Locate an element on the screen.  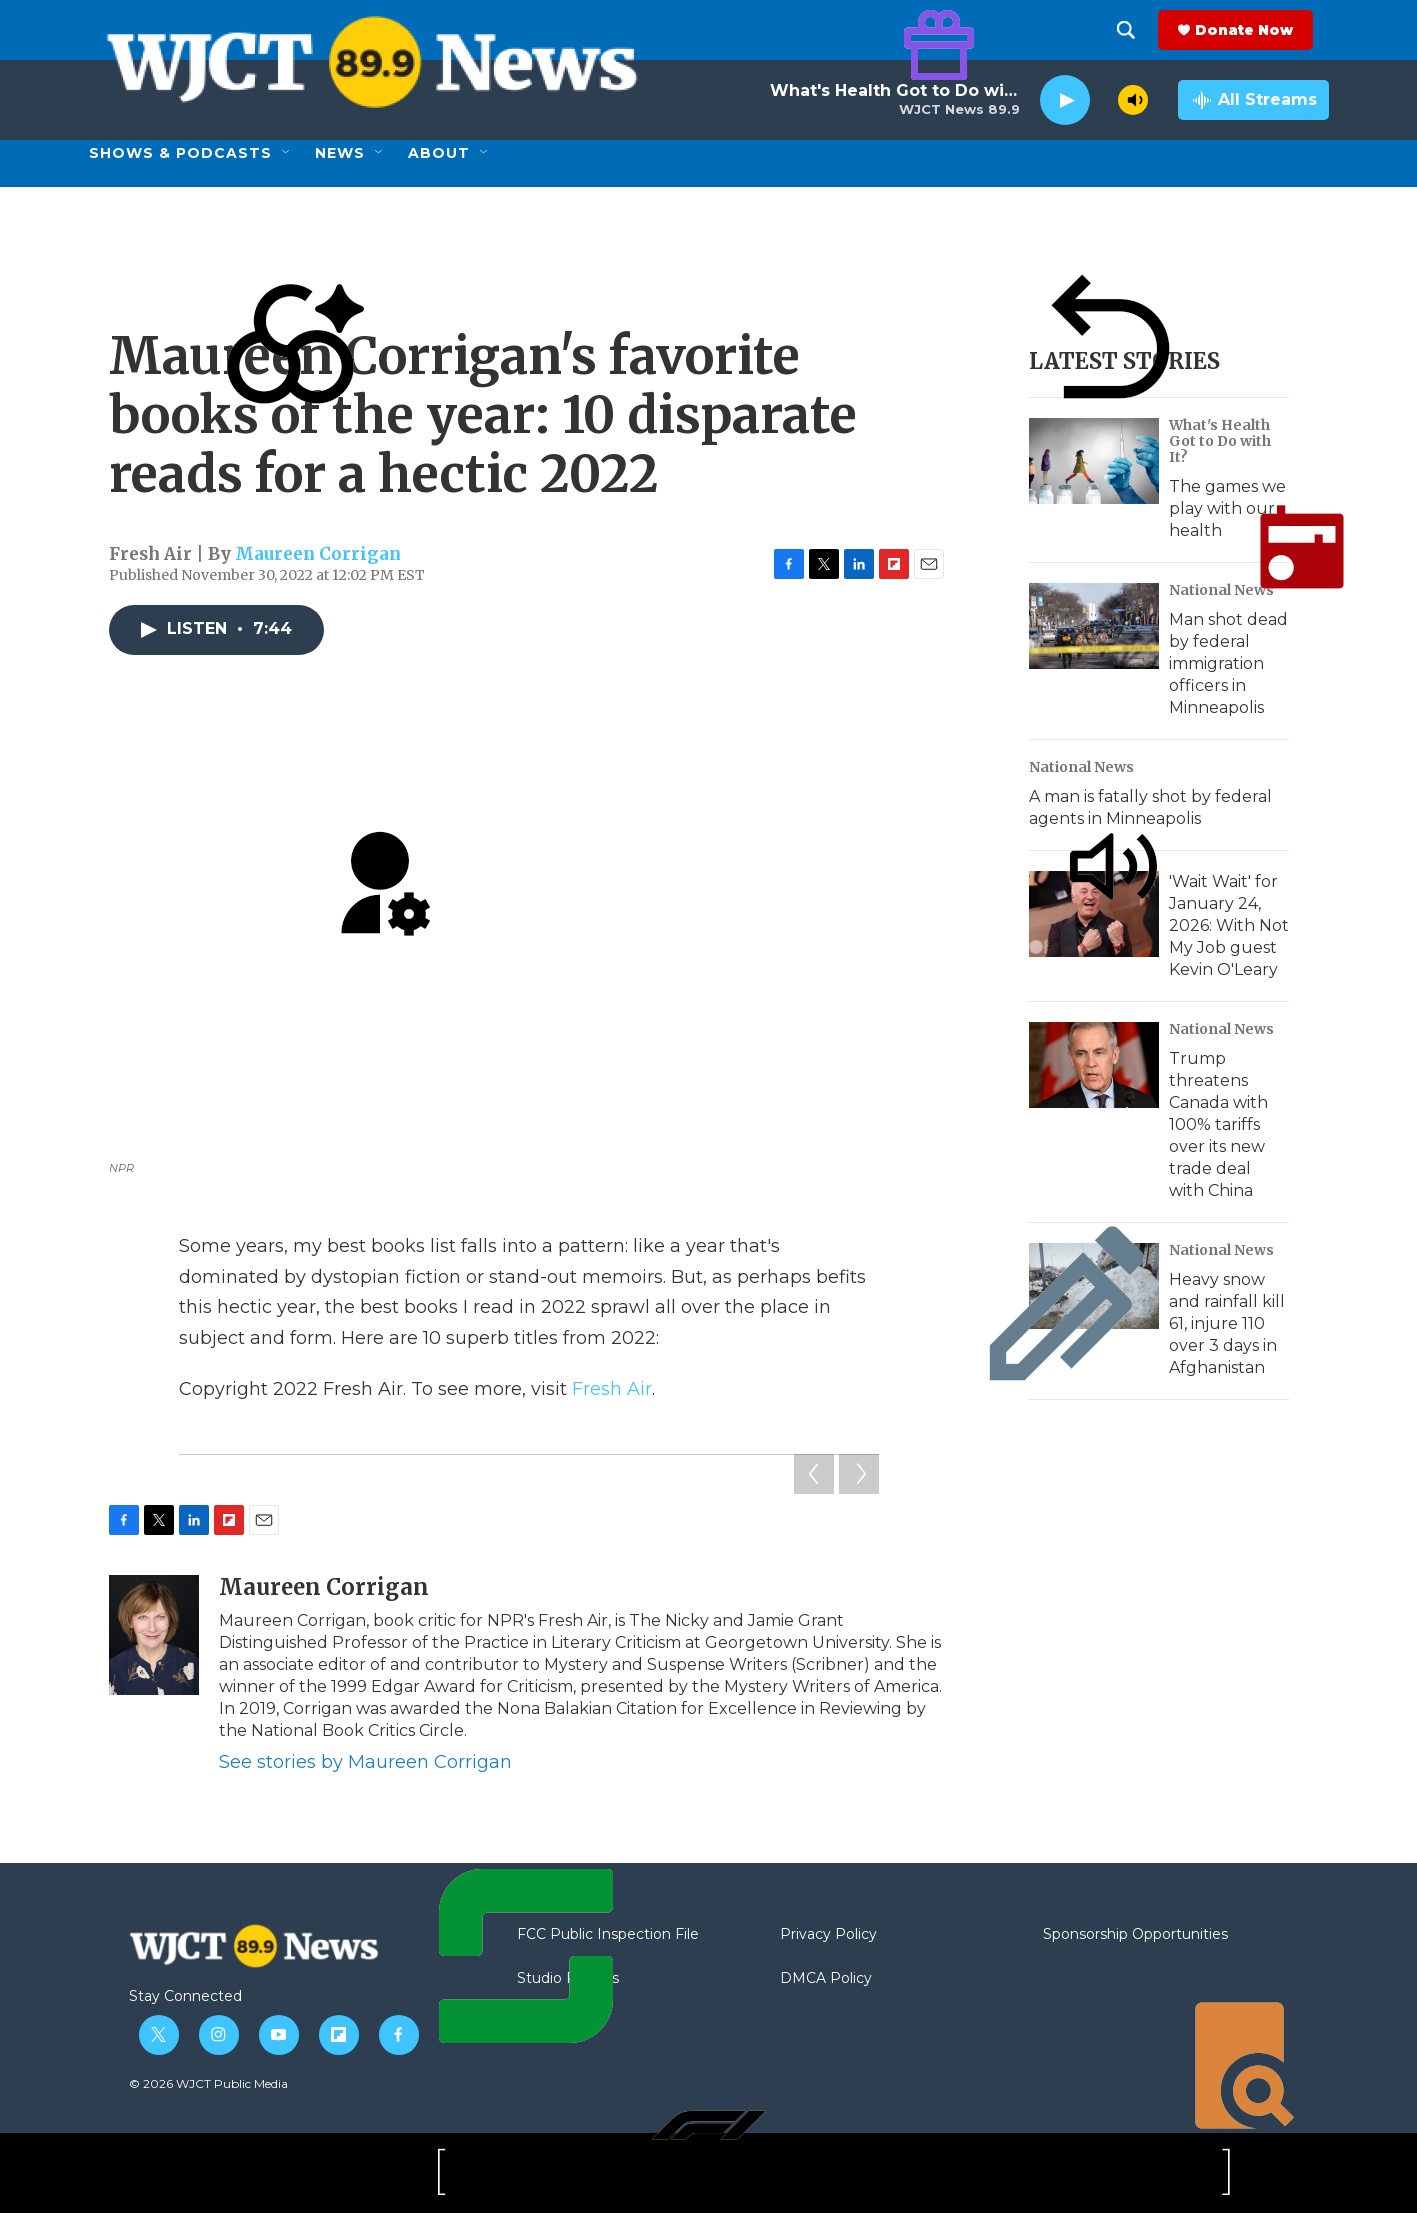
find my phone feature is located at coordinates (1239, 2065).